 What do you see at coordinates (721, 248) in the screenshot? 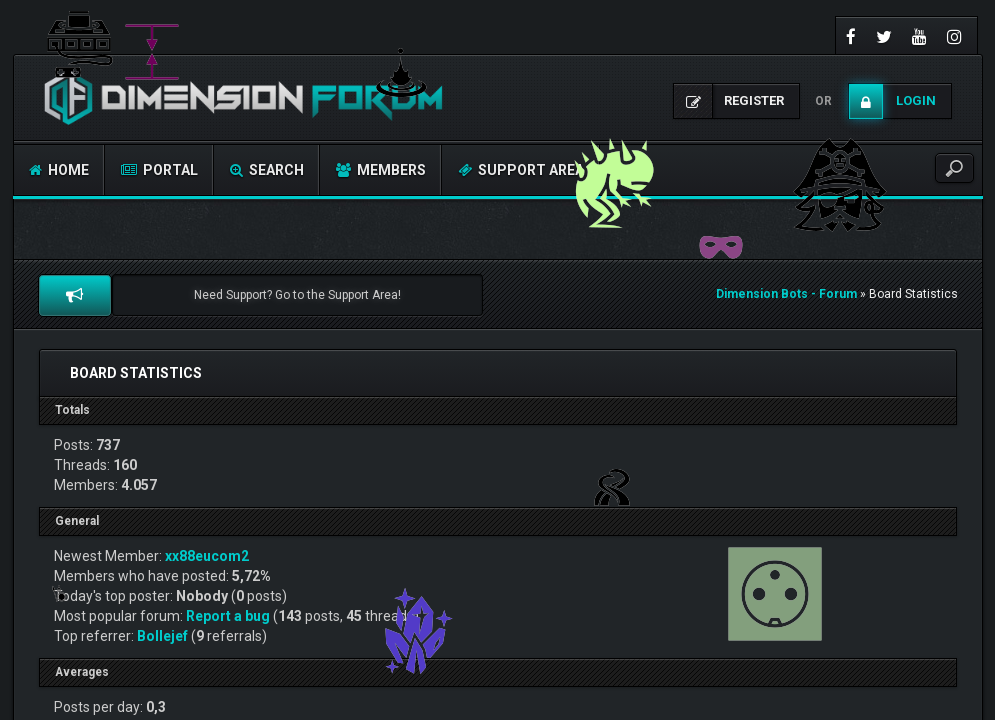
I see `enable incognito or private browsing mode` at bounding box center [721, 248].